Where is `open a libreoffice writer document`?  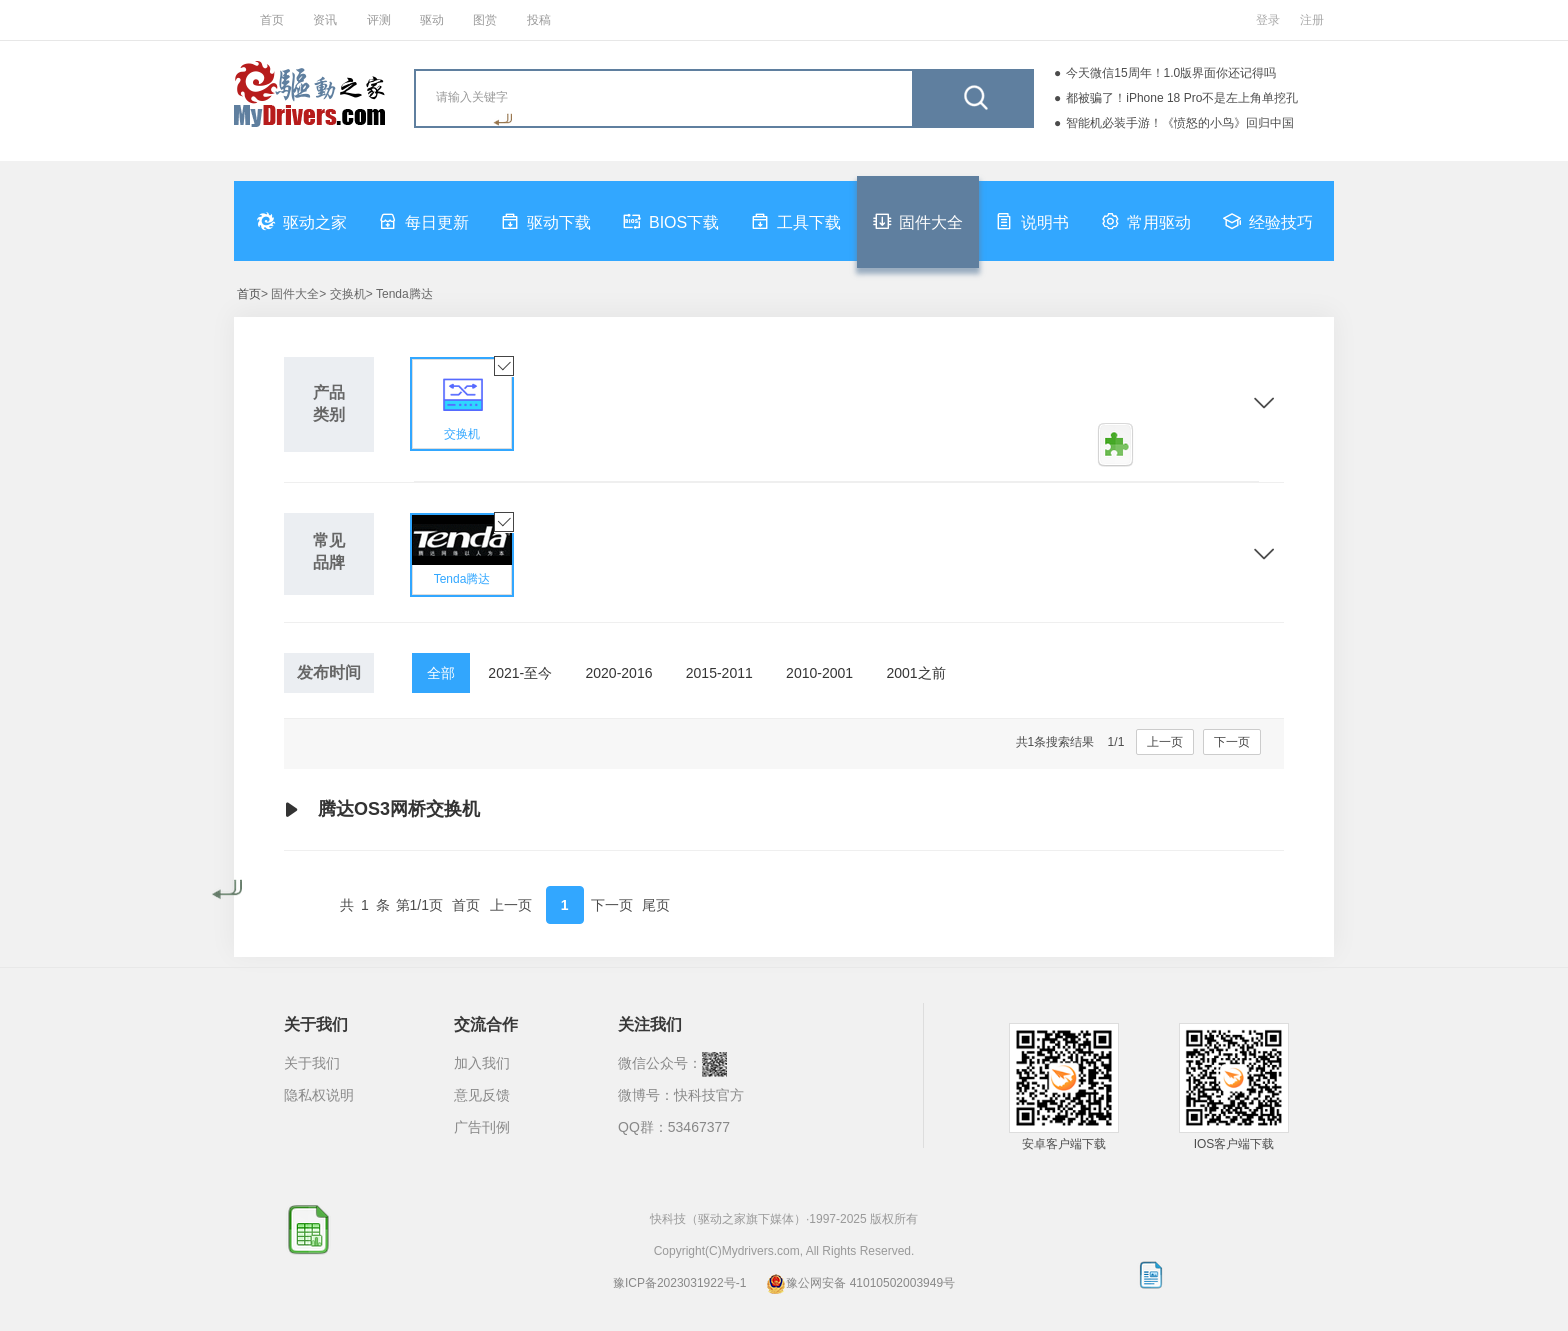 open a libreoffice writer document is located at coordinates (1151, 1275).